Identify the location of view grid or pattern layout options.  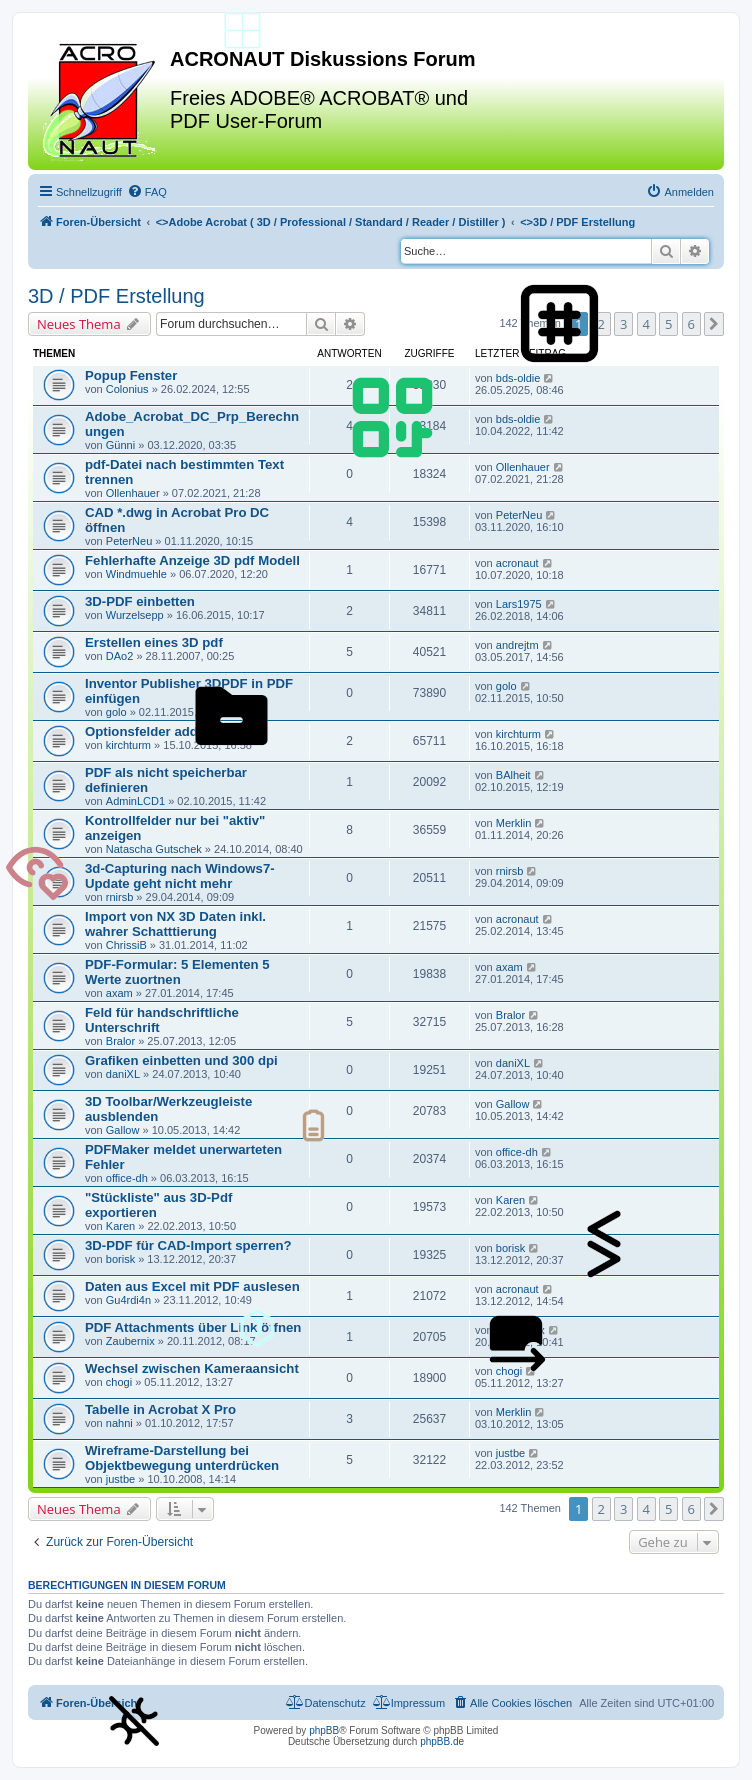
(559, 323).